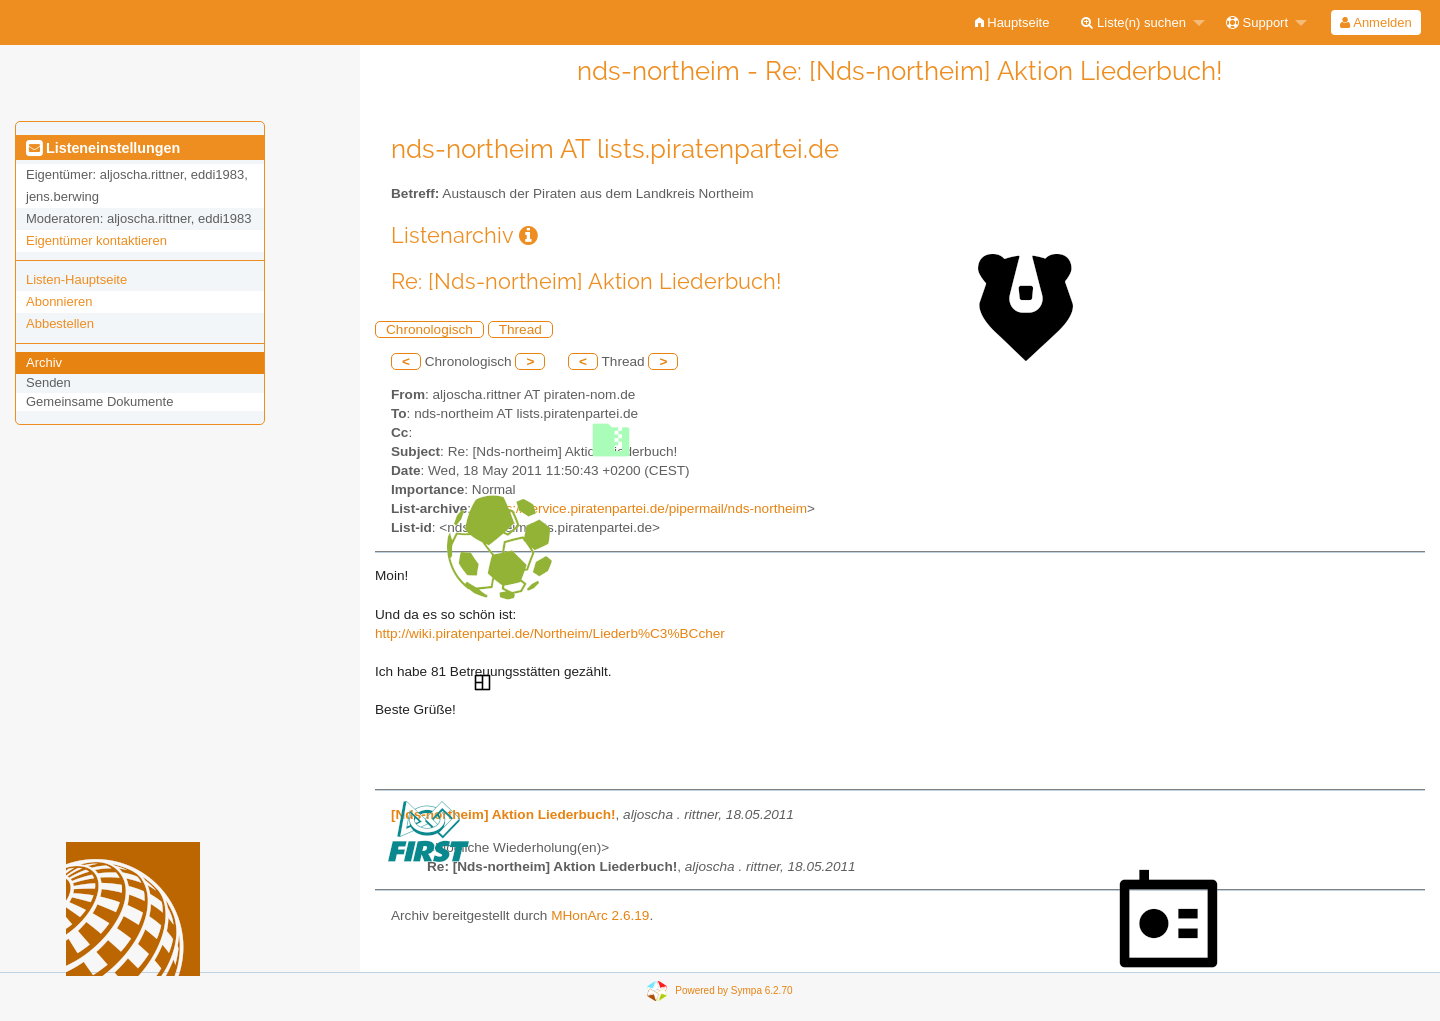  What do you see at coordinates (1025, 307) in the screenshot?
I see `open the Uptime Kuma monitoring dashboard` at bounding box center [1025, 307].